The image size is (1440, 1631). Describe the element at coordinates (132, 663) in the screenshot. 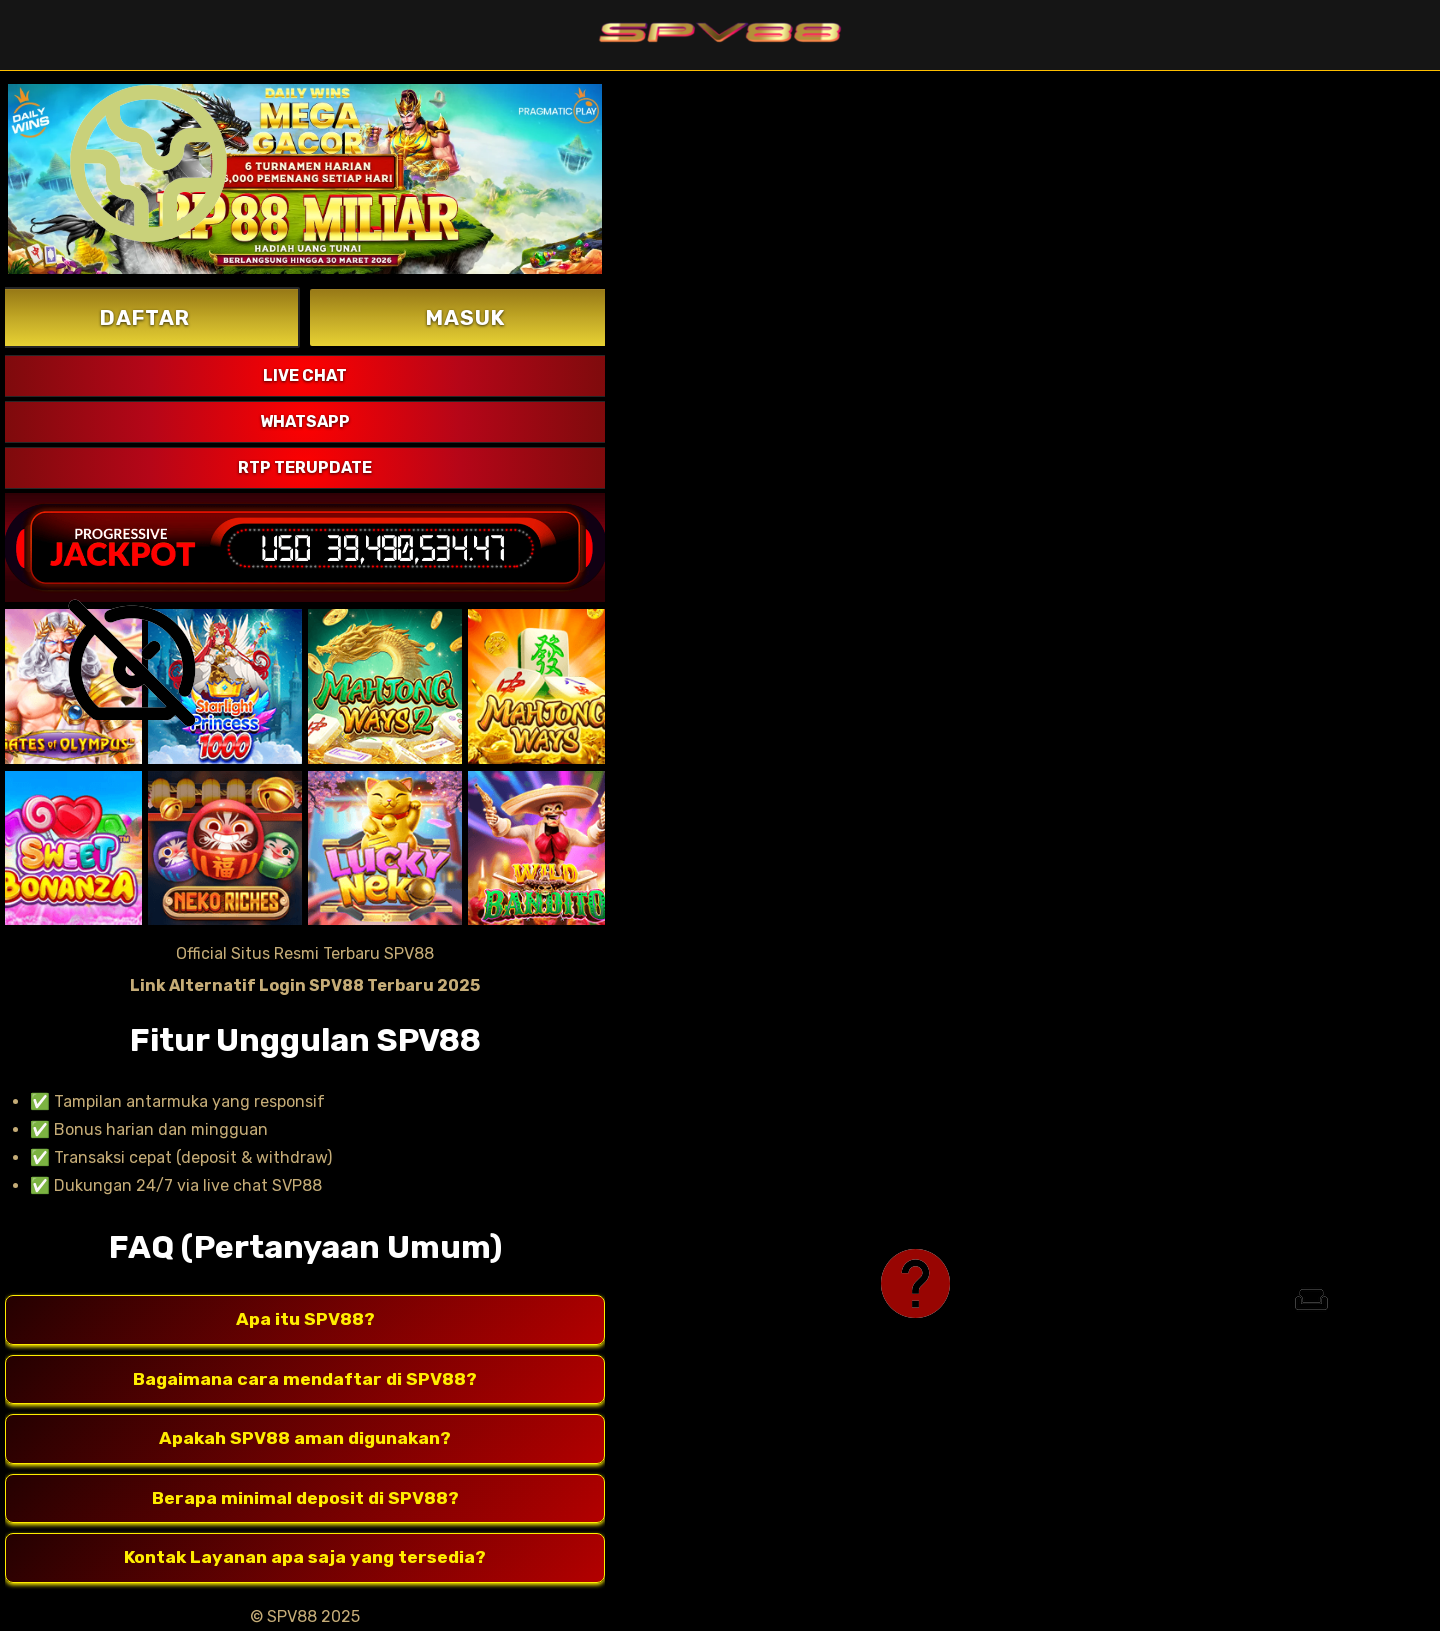

I see `dashboard view is disabled or unavailable` at that location.